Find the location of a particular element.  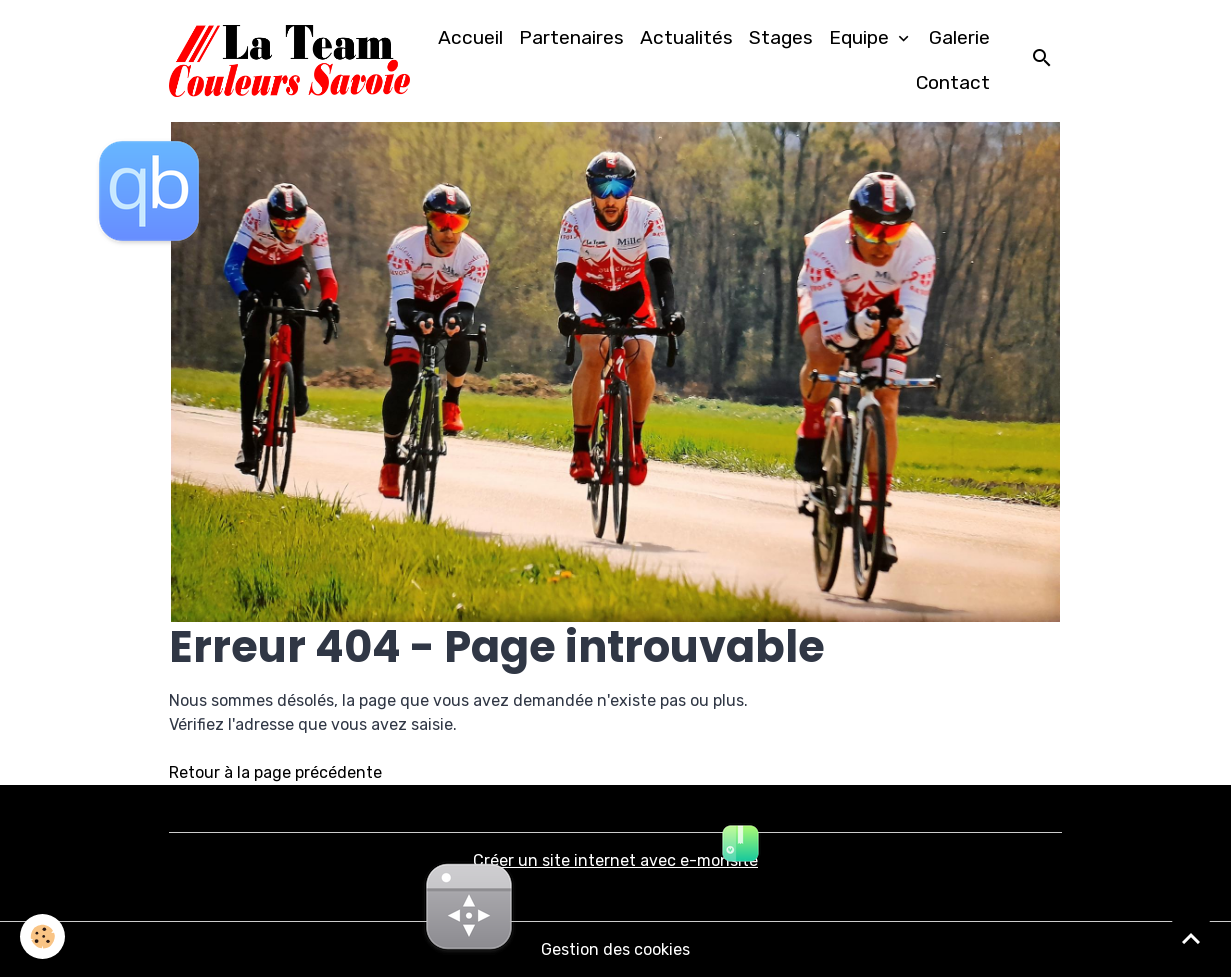

open yast software group manager is located at coordinates (740, 843).